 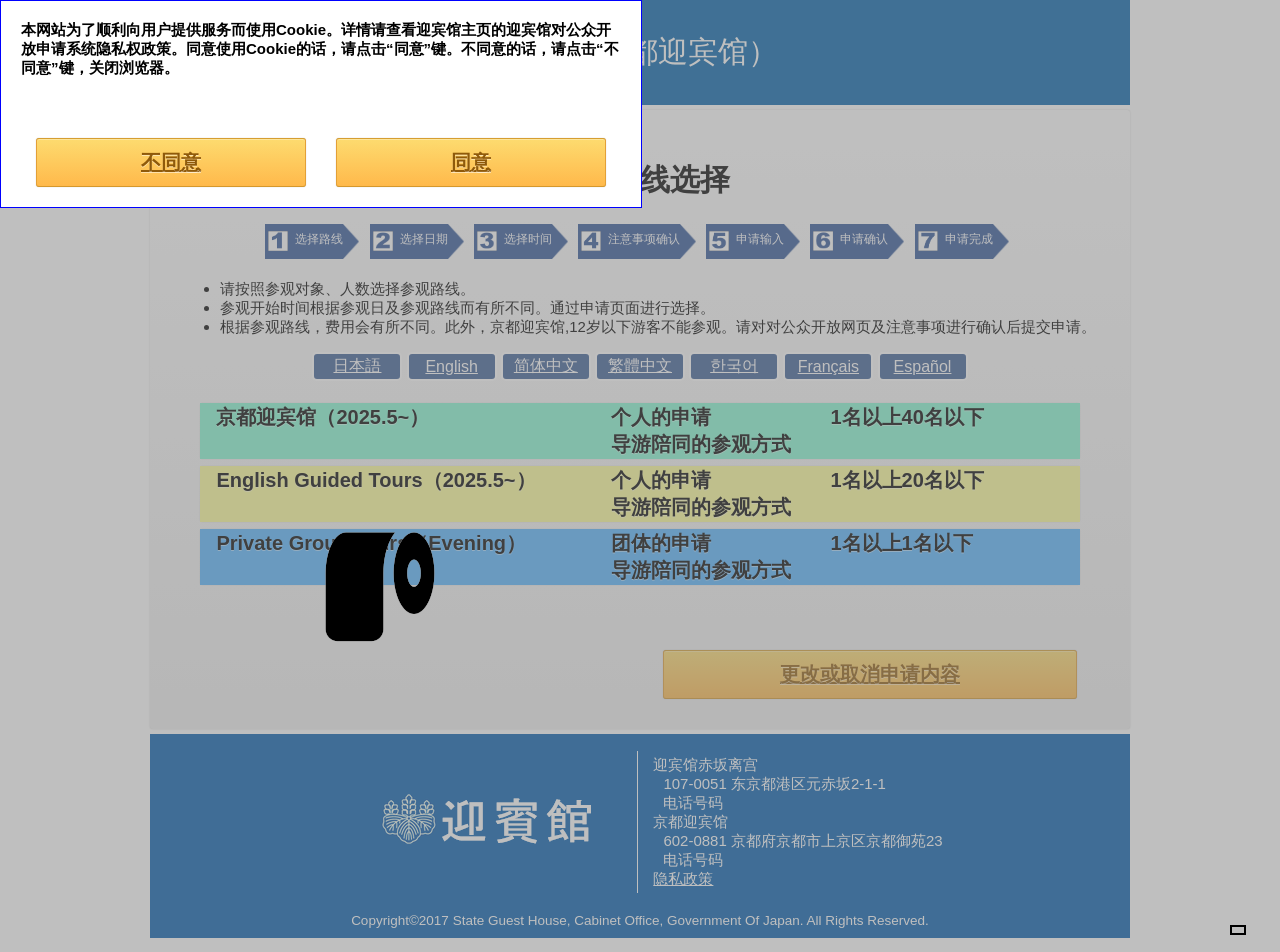 What do you see at coordinates (1238, 930) in the screenshot?
I see `crop image to 7:5 aspect ratio` at bounding box center [1238, 930].